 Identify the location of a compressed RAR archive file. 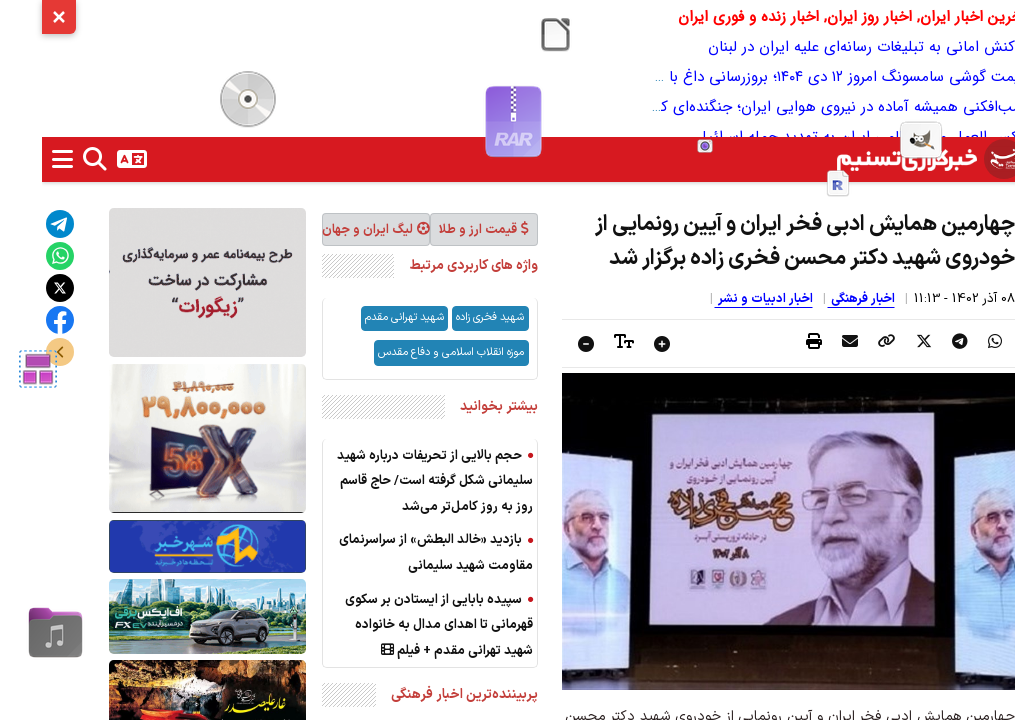
(513, 121).